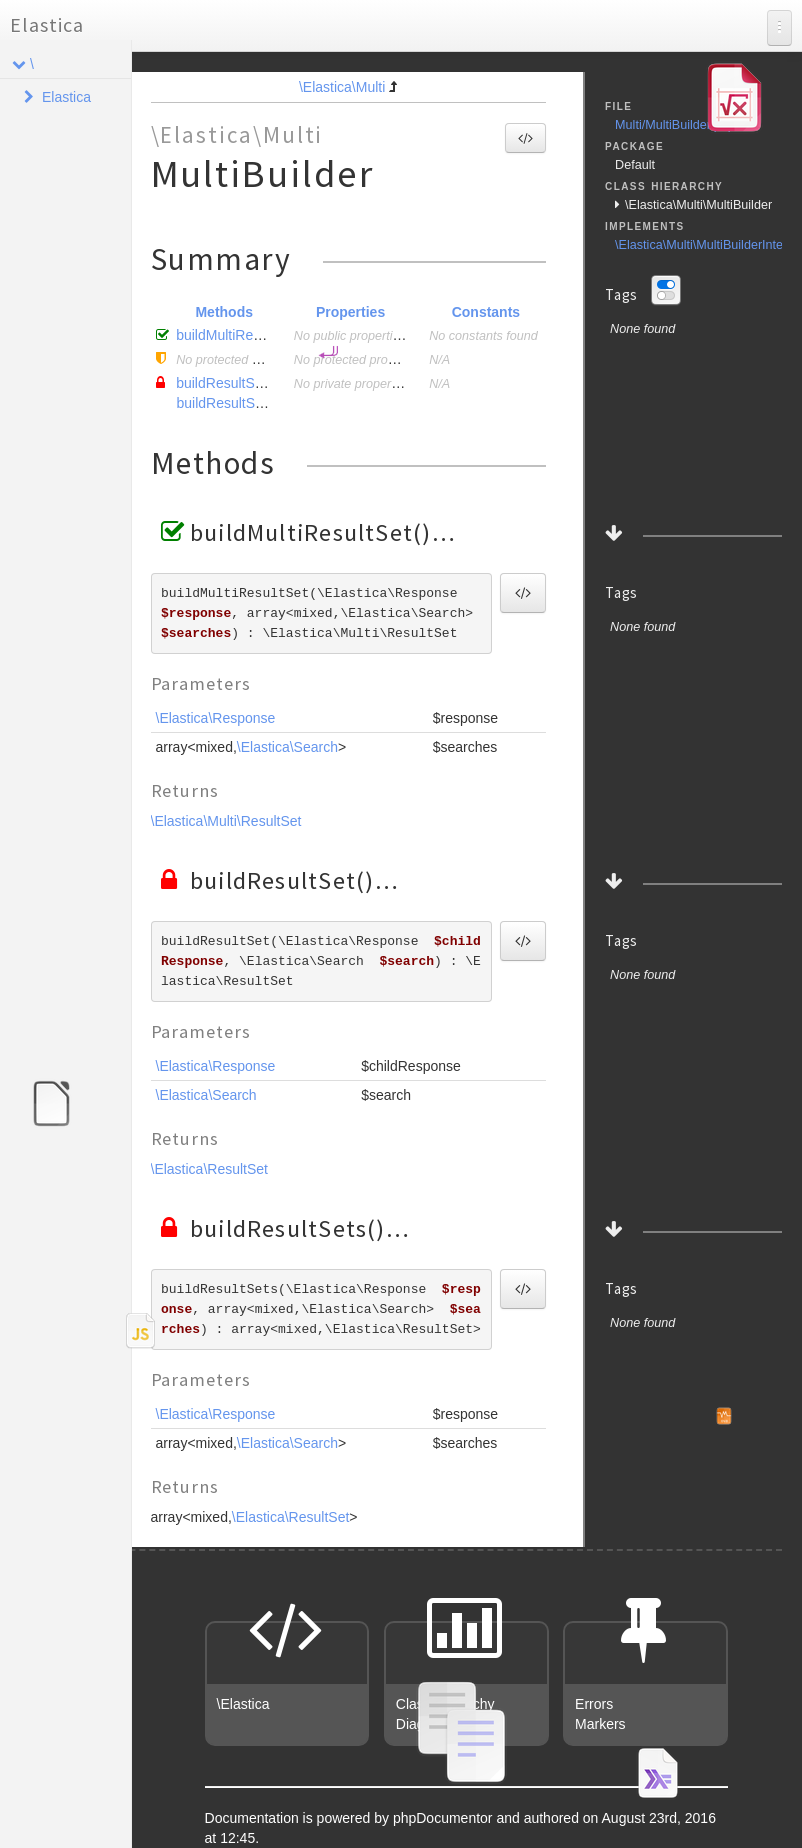 The width and height of the screenshot is (802, 1848). What do you see at coordinates (658, 1773) in the screenshot?
I see `a haskell source code file` at bounding box center [658, 1773].